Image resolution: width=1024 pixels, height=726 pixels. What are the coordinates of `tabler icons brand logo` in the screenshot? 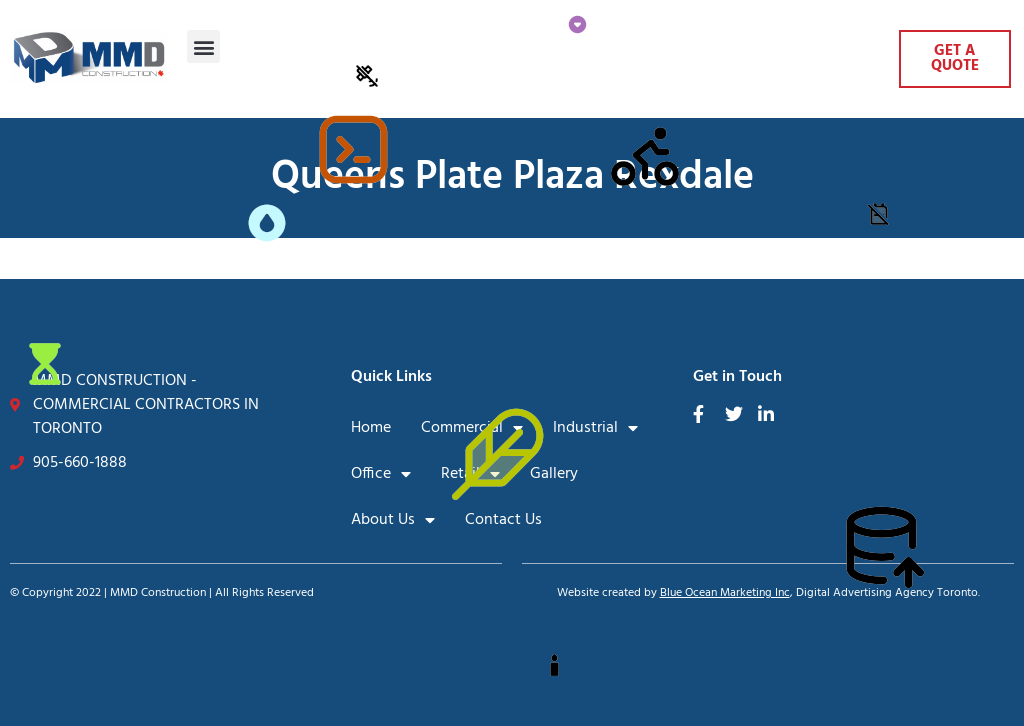 It's located at (353, 149).